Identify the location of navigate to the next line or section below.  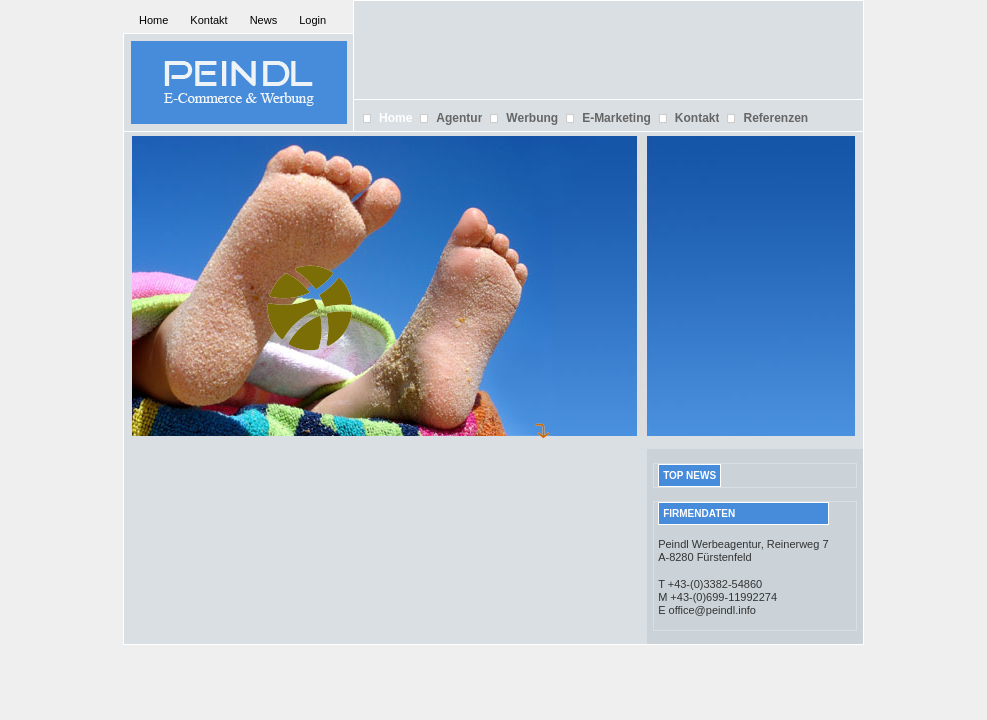
(542, 430).